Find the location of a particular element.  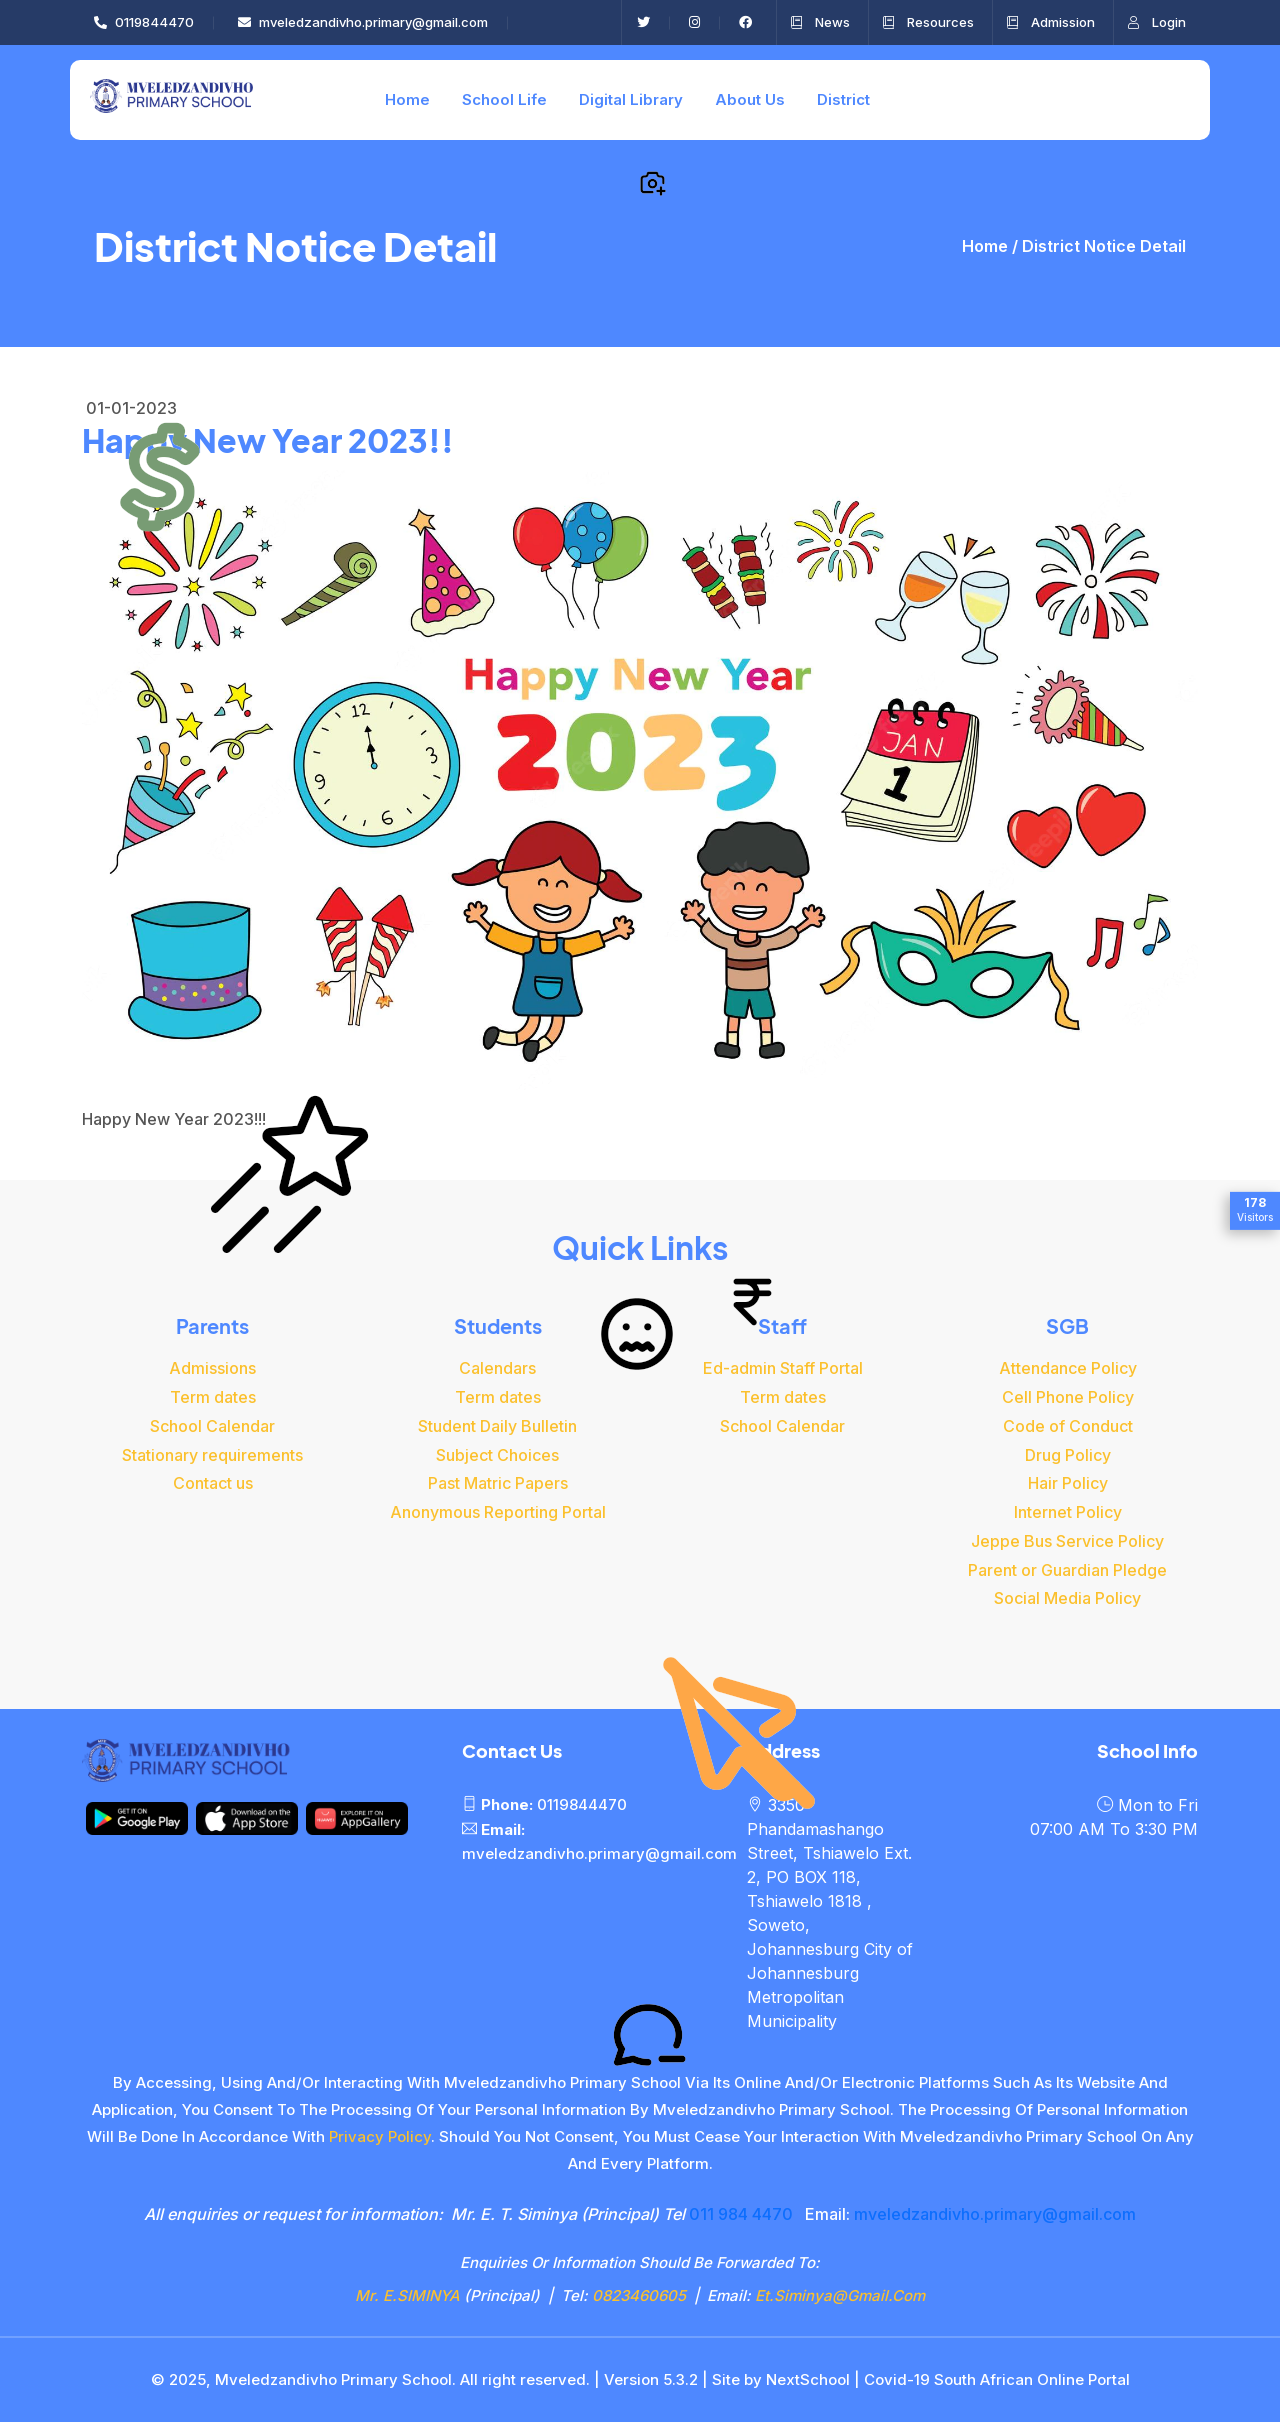

cursor or pointer interaction disabled is located at coordinates (739, 1733).